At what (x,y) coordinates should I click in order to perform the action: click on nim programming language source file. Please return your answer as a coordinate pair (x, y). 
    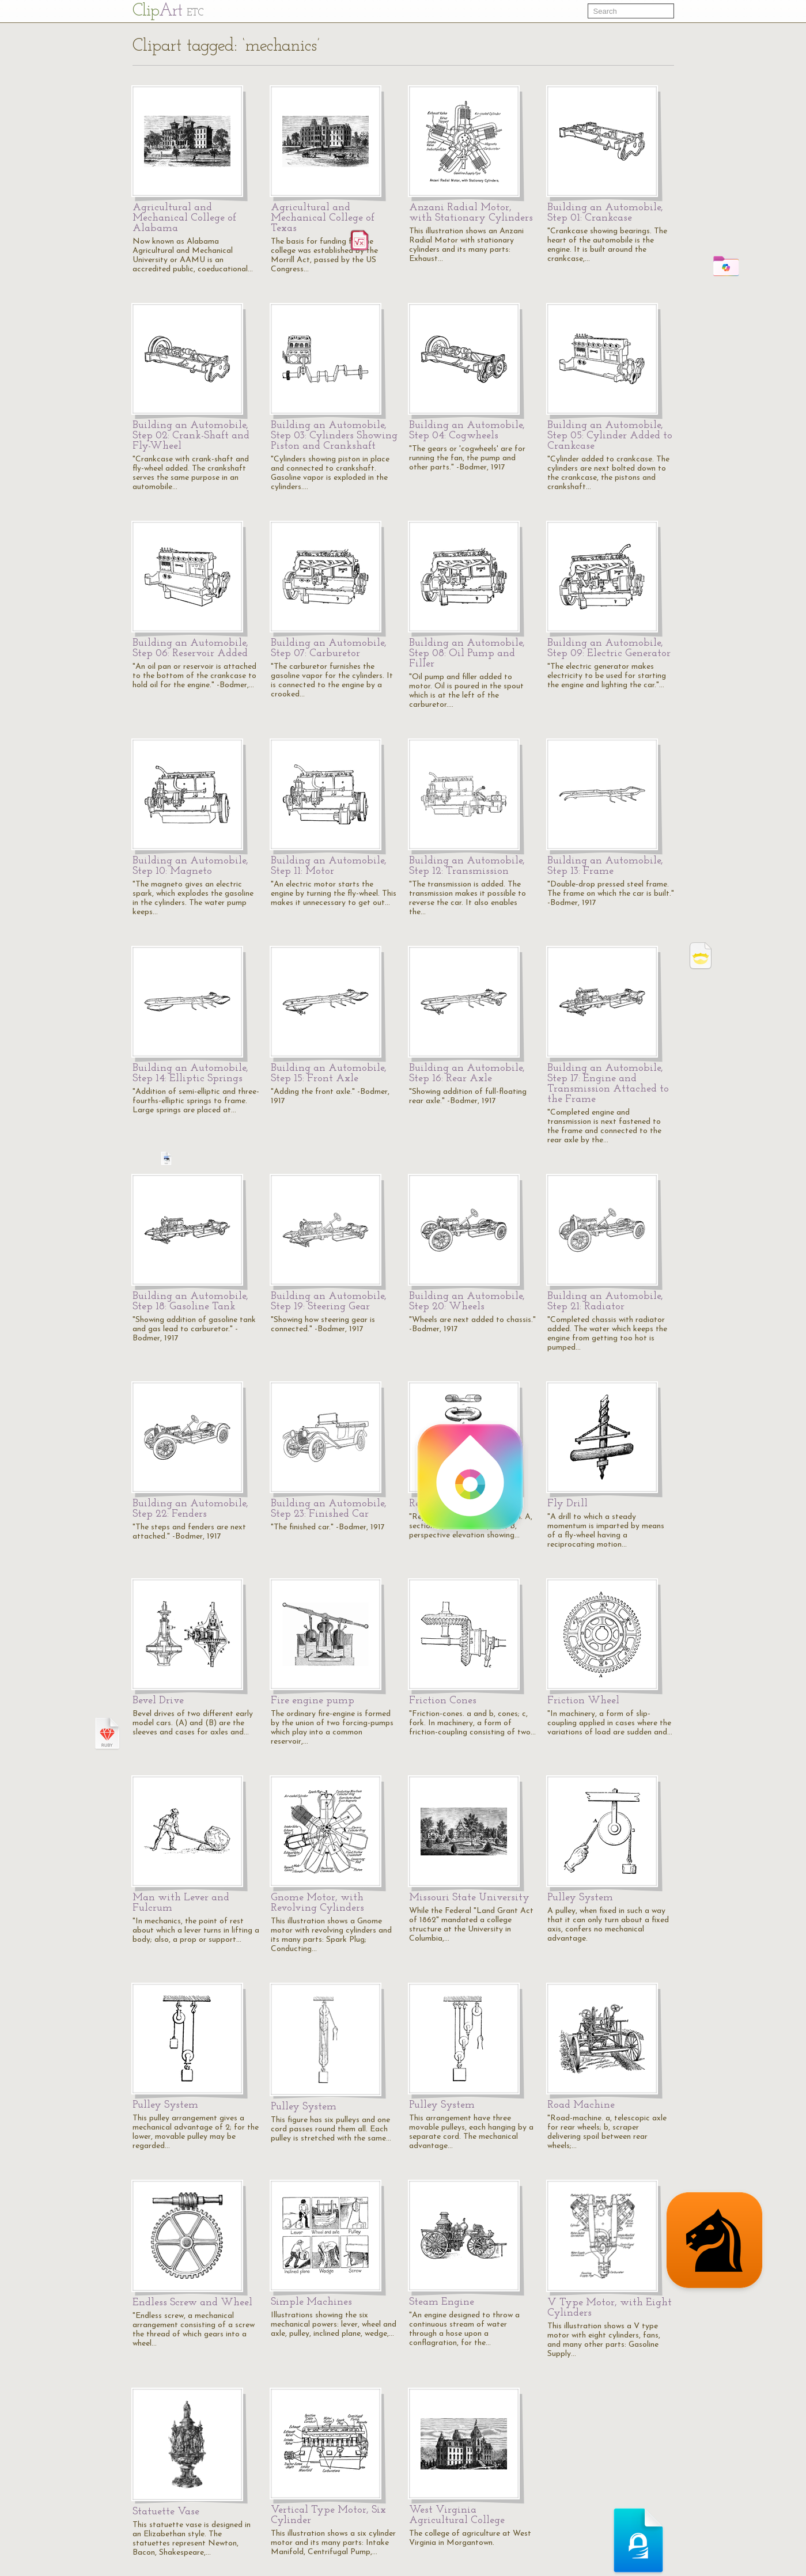
    Looking at the image, I should click on (701, 956).